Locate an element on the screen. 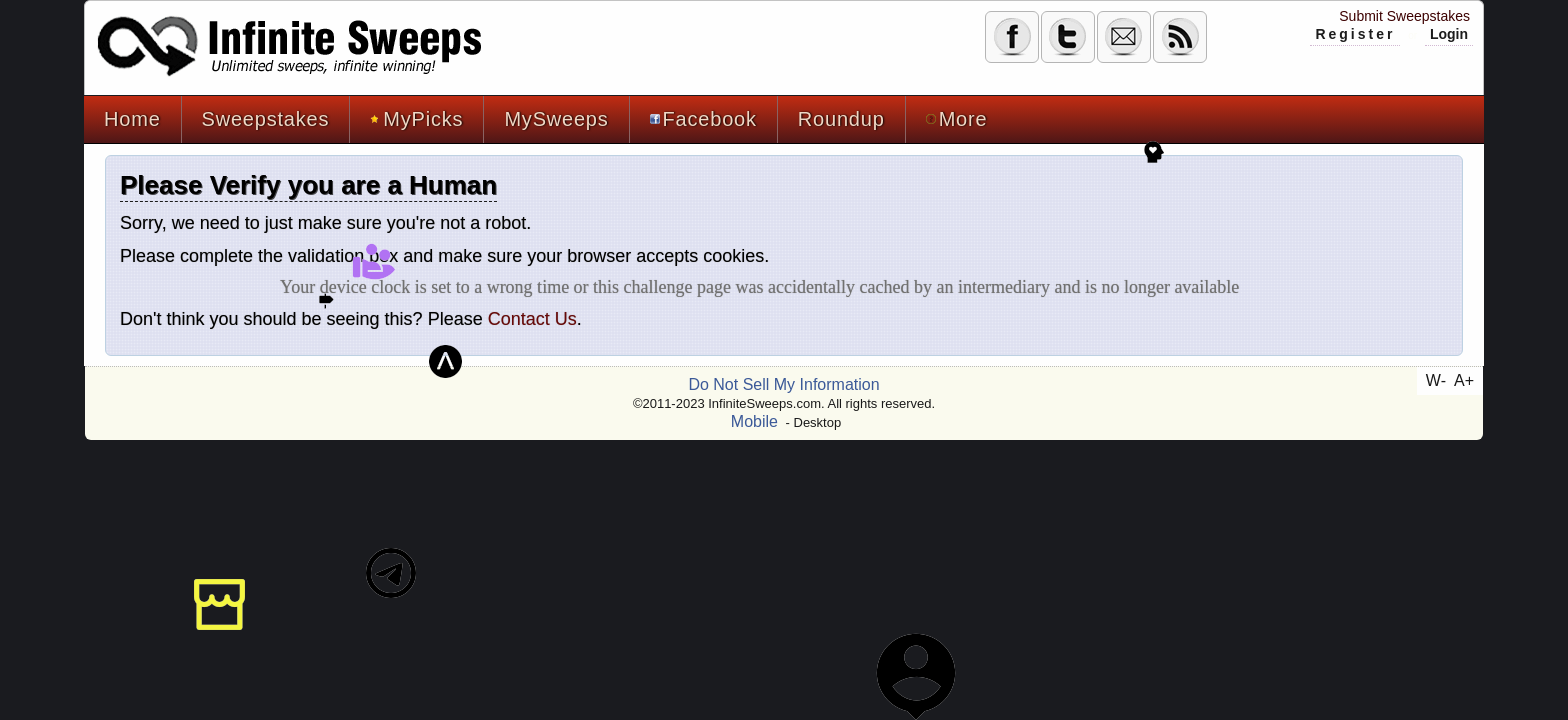 This screenshot has width=1568, height=720. browse or open the store is located at coordinates (219, 604).